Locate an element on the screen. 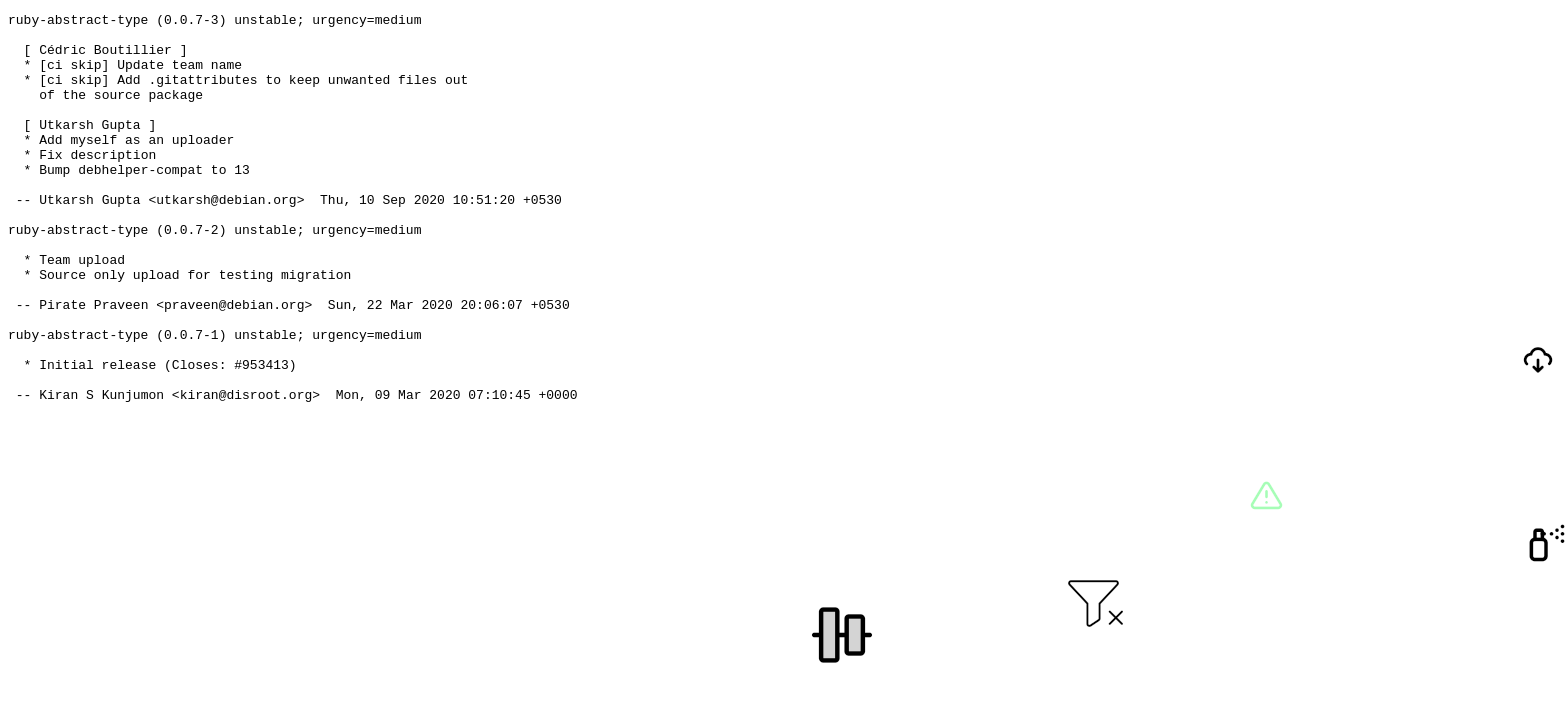  download file from cloud storage is located at coordinates (1538, 360).